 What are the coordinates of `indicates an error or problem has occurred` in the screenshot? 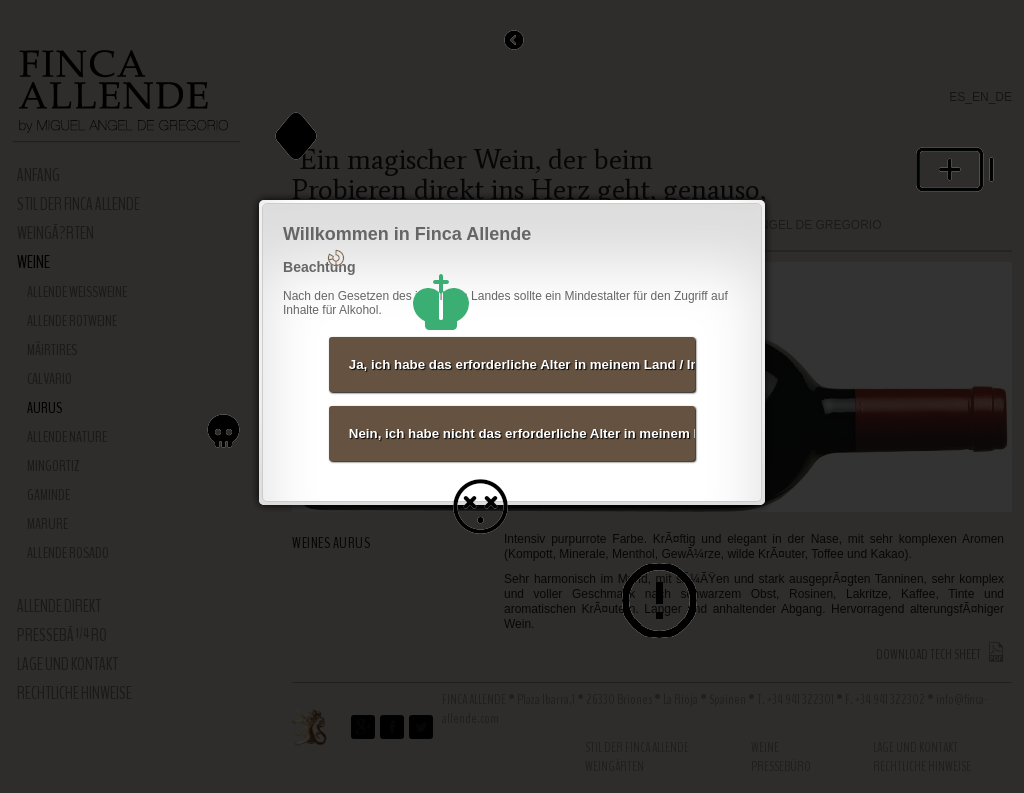 It's located at (659, 600).